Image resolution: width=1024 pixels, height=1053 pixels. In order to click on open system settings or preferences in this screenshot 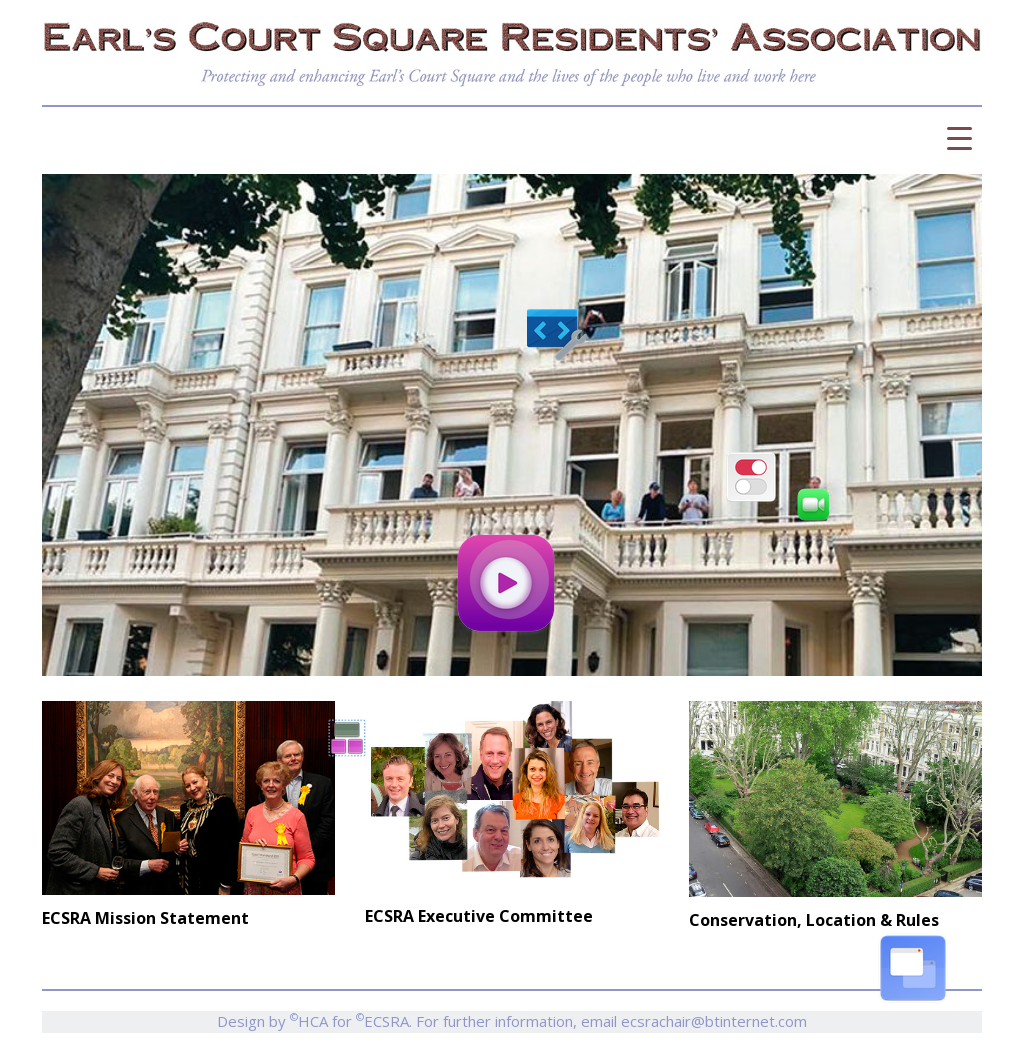, I will do `click(751, 477)`.